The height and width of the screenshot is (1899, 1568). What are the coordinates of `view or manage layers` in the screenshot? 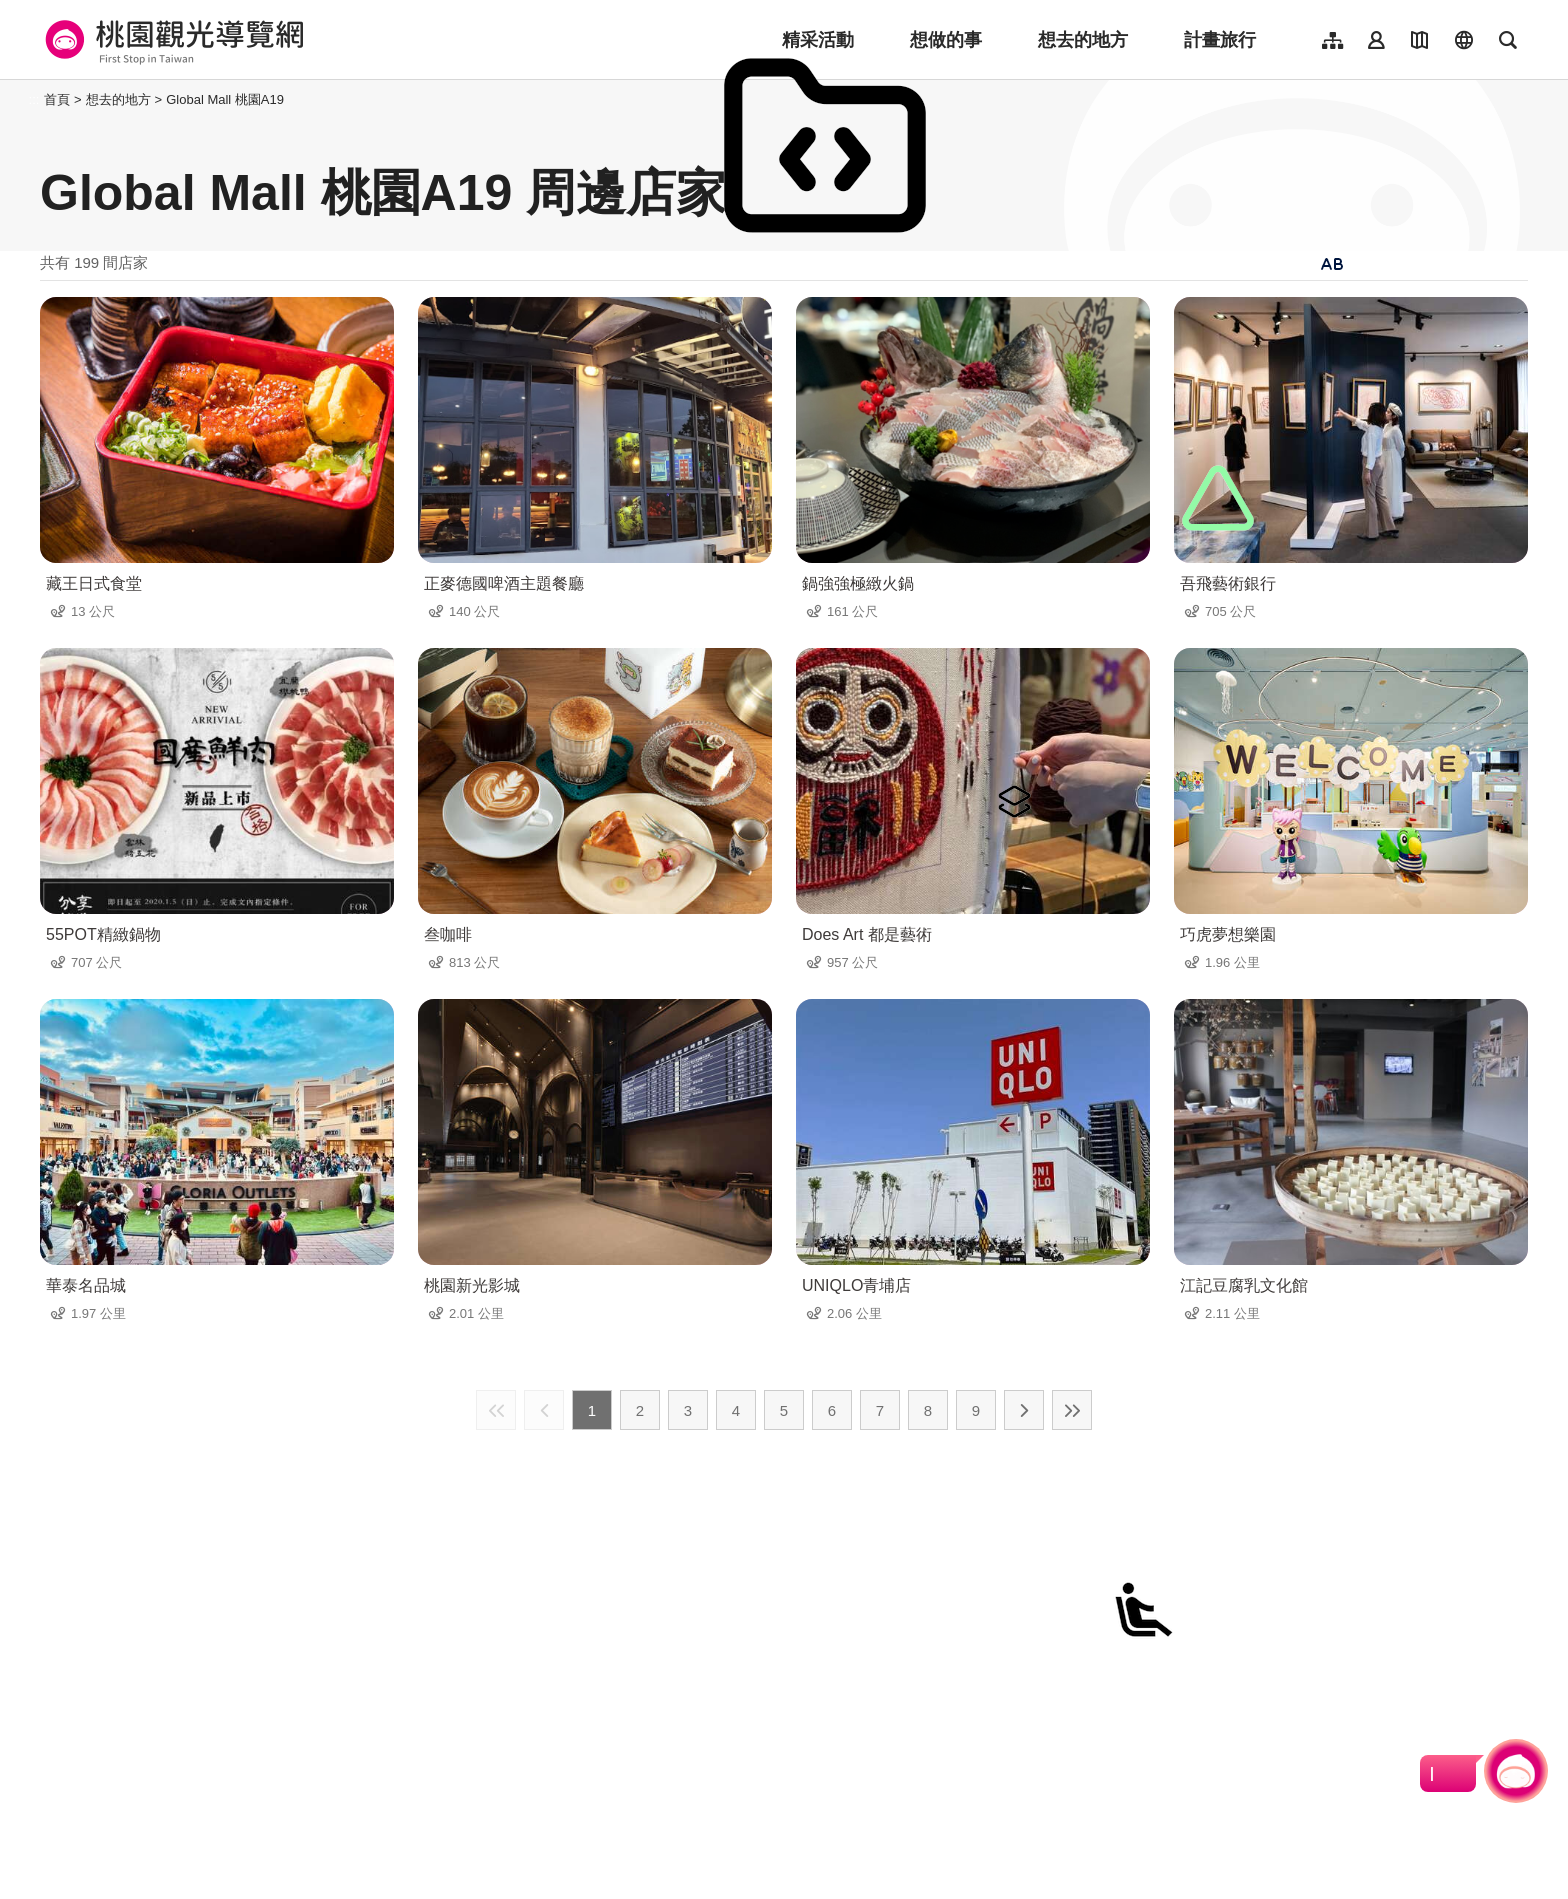 It's located at (1014, 801).